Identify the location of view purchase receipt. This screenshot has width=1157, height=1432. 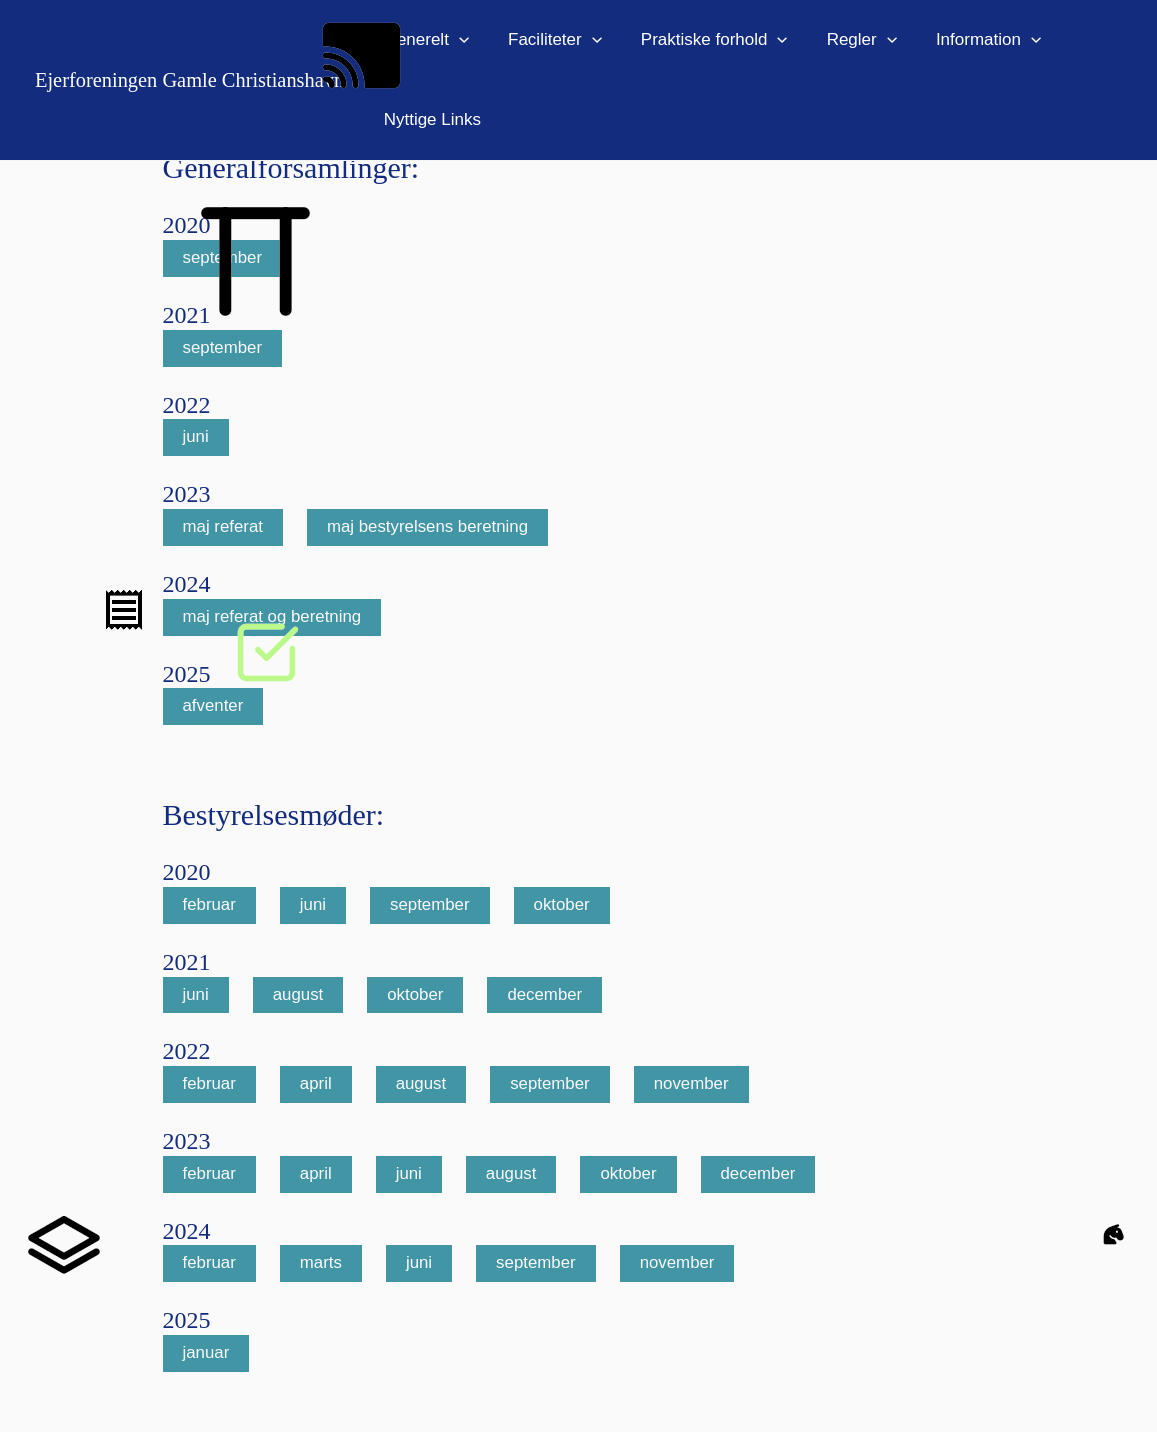
(124, 610).